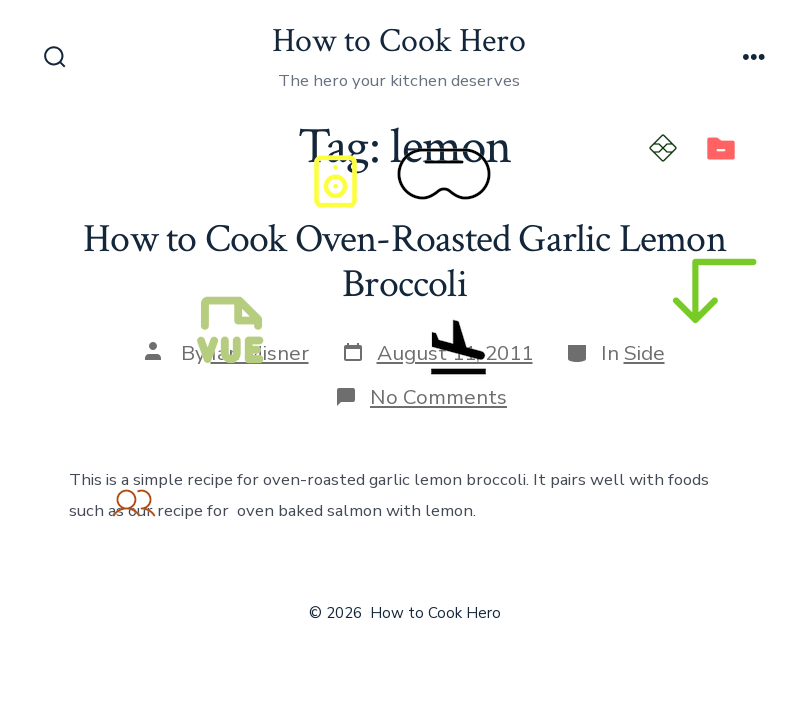 The image size is (809, 720). I want to click on view all users or contacts, so click(134, 503).